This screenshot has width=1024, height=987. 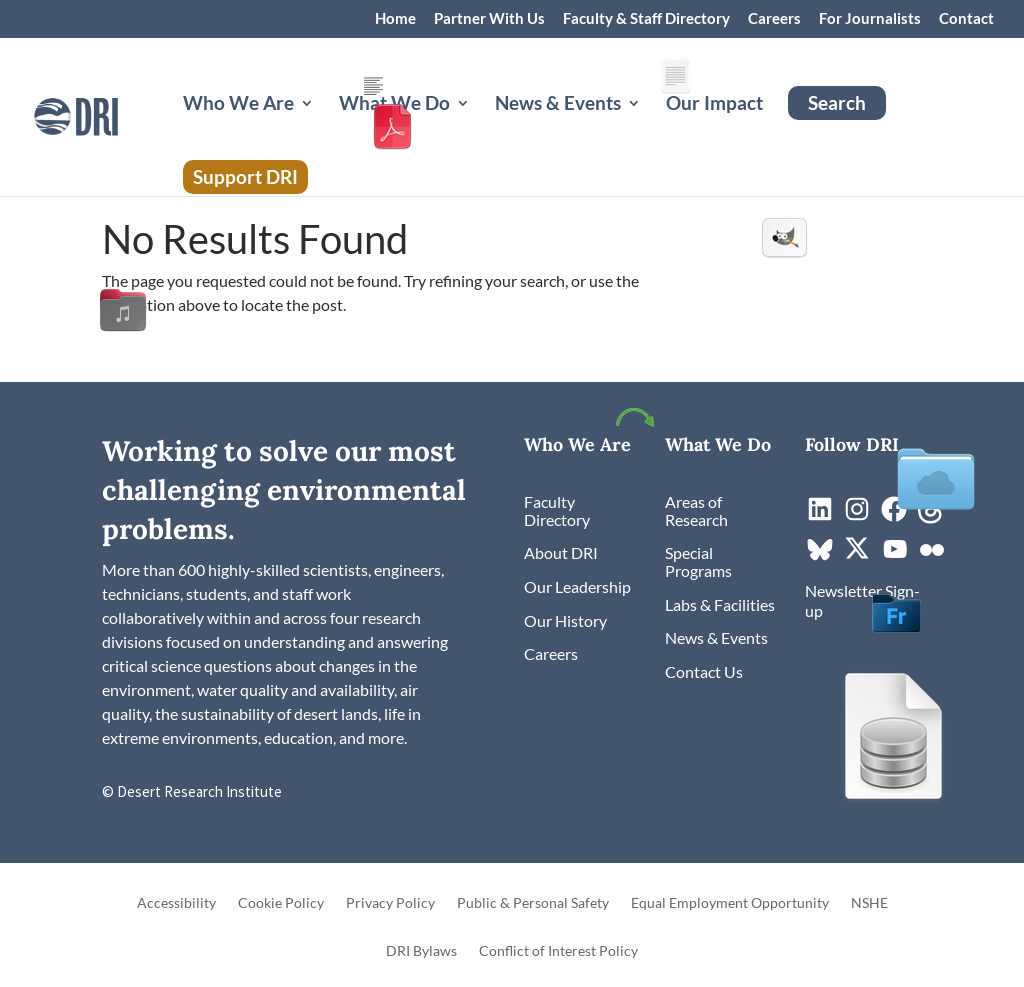 I want to click on open adobe fresco project folder, so click(x=896, y=614).